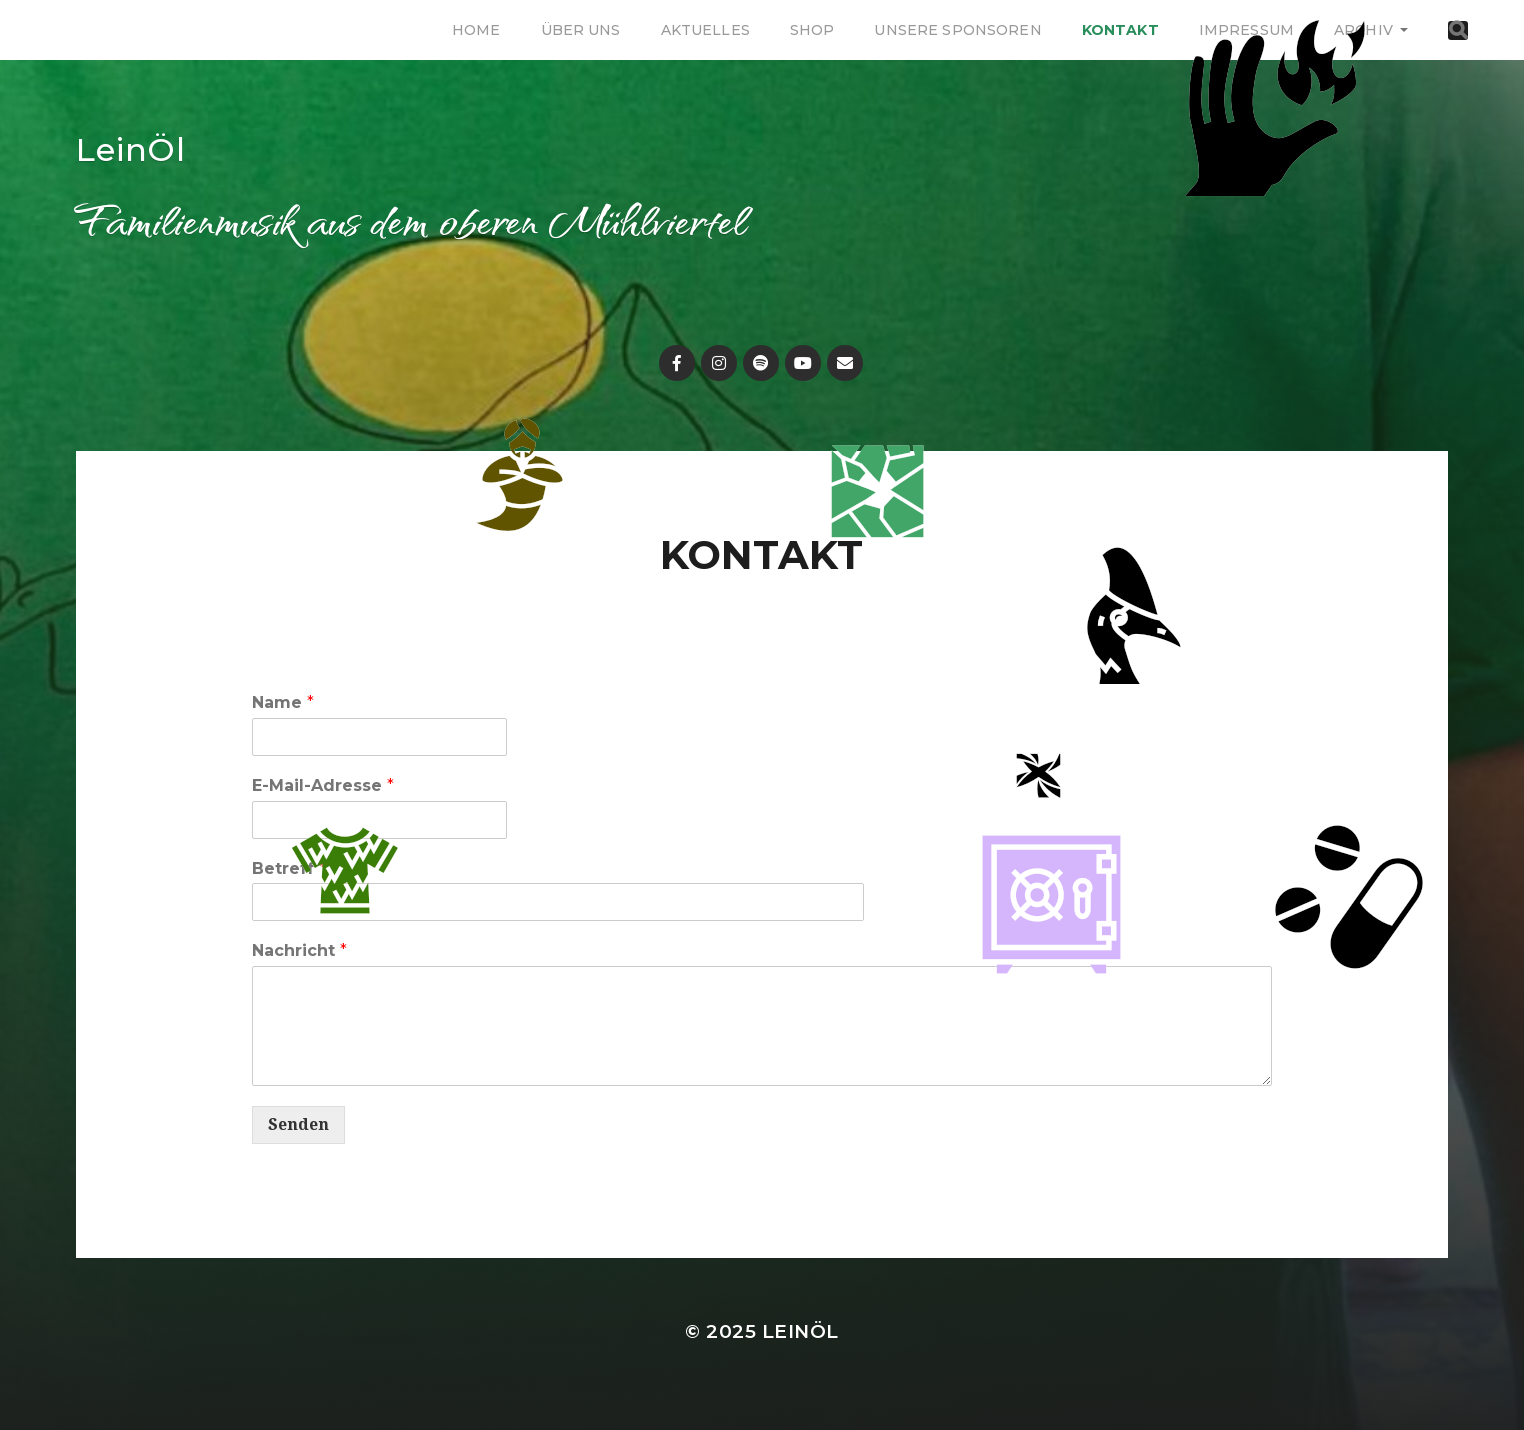 The image size is (1524, 1430). What do you see at coordinates (522, 475) in the screenshot?
I see `summon or interact with a djinn character` at bounding box center [522, 475].